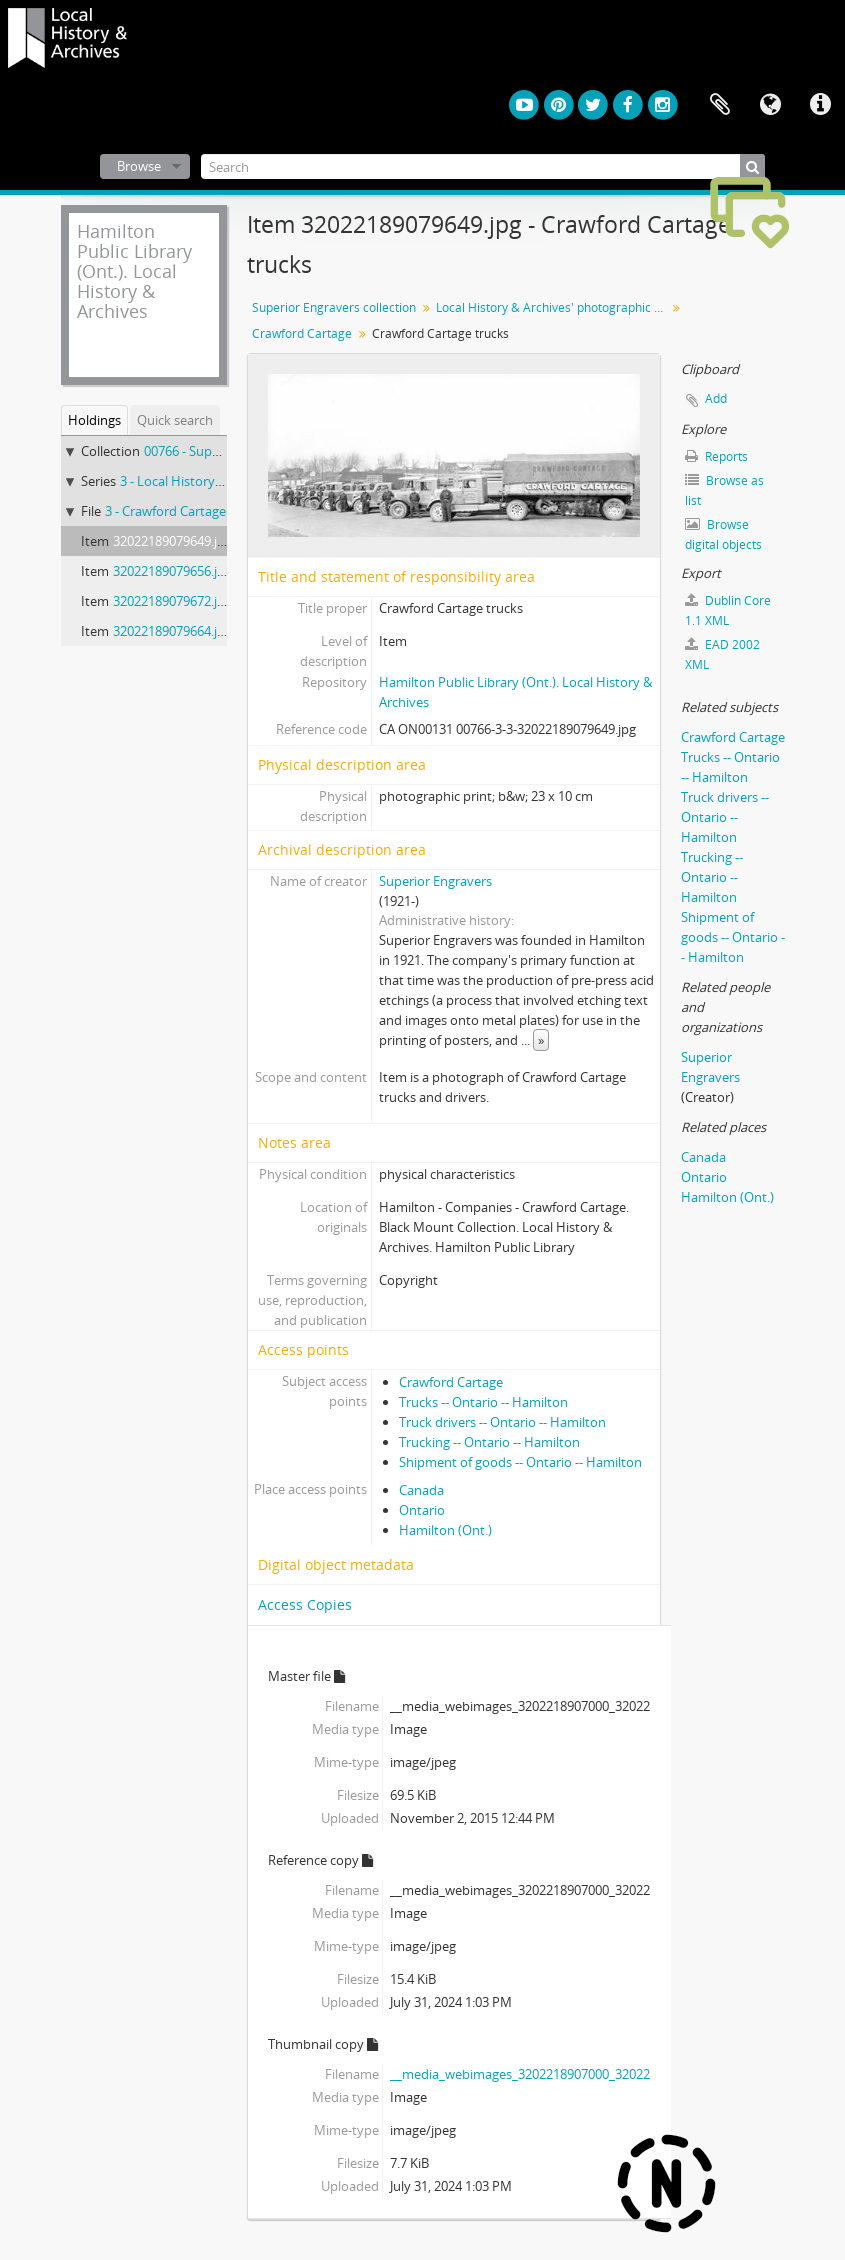  What do you see at coordinates (748, 207) in the screenshot?
I see `donate or send money to a cause you love` at bounding box center [748, 207].